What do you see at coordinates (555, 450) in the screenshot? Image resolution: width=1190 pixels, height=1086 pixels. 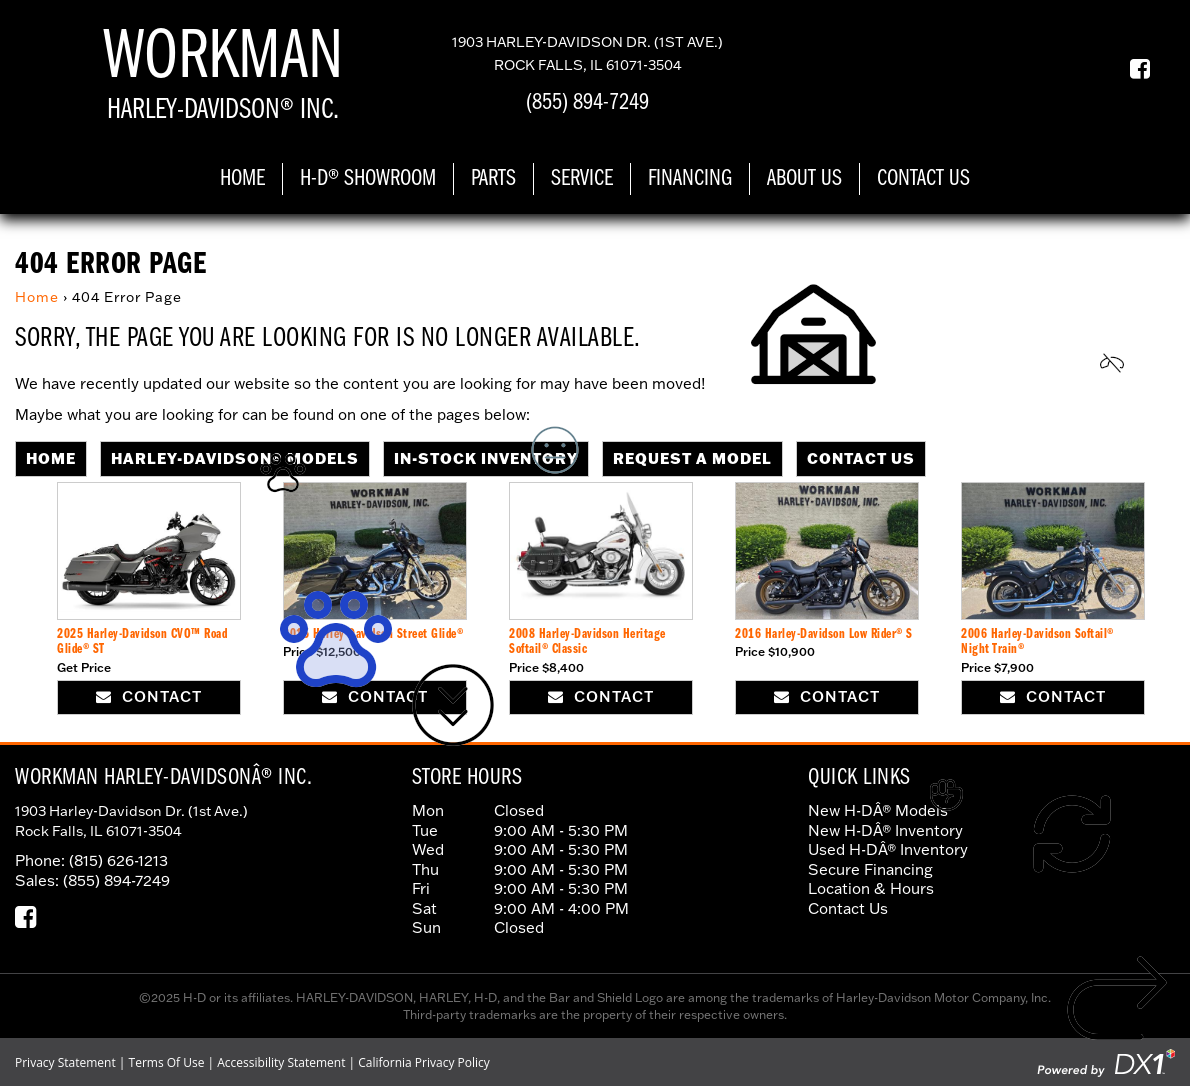 I see `rate your experience as neutral` at bounding box center [555, 450].